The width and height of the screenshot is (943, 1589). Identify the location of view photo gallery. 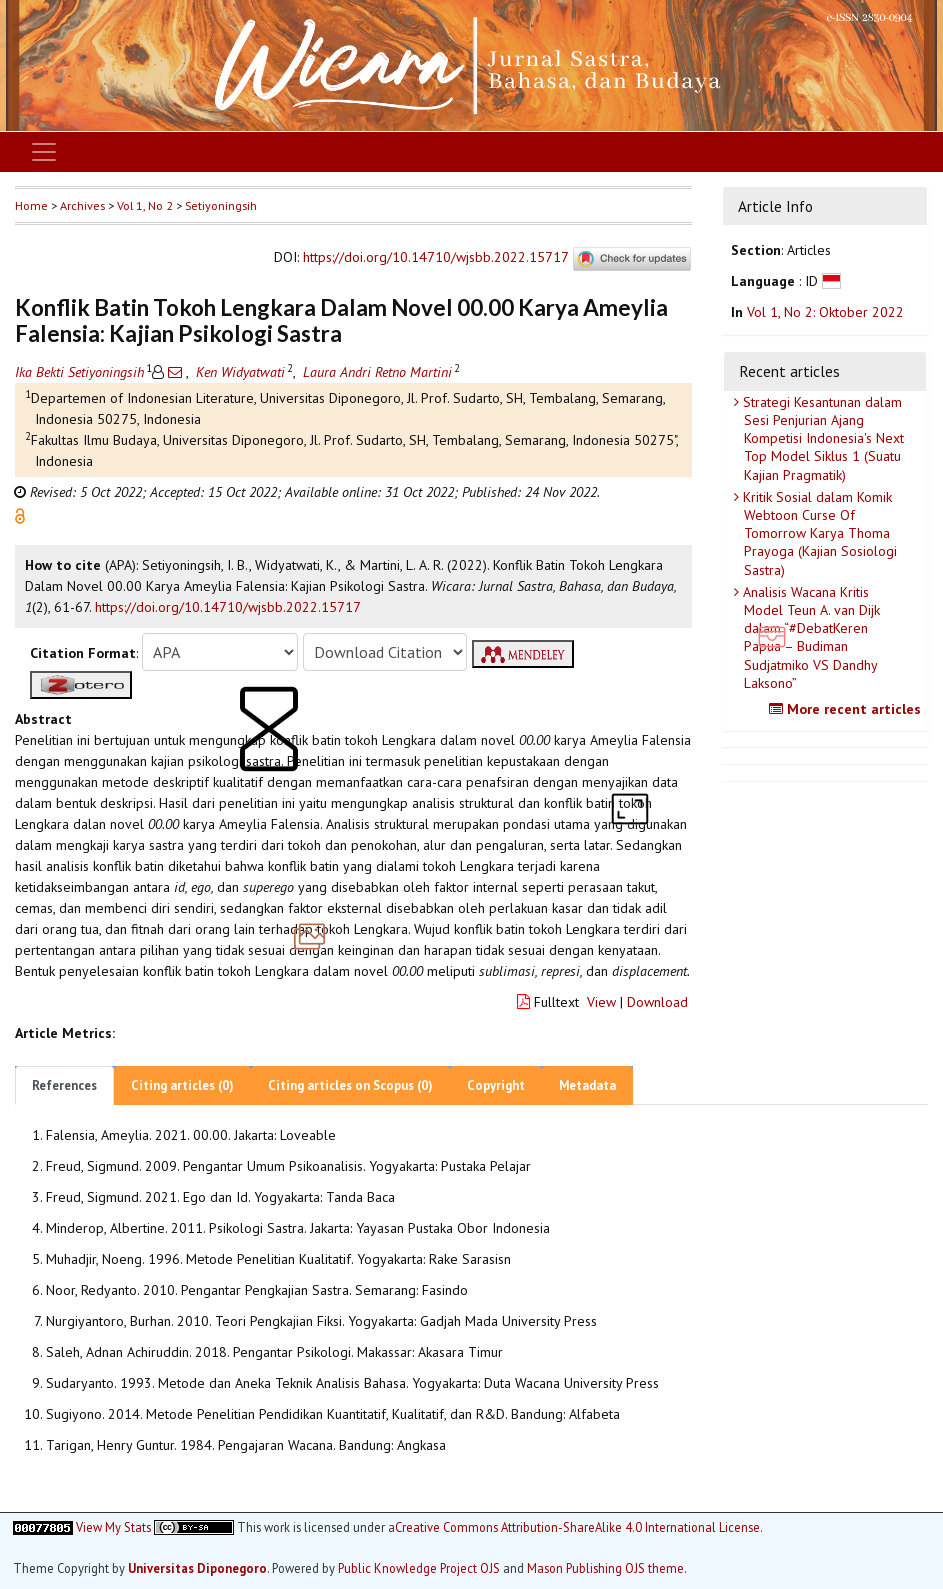
(309, 936).